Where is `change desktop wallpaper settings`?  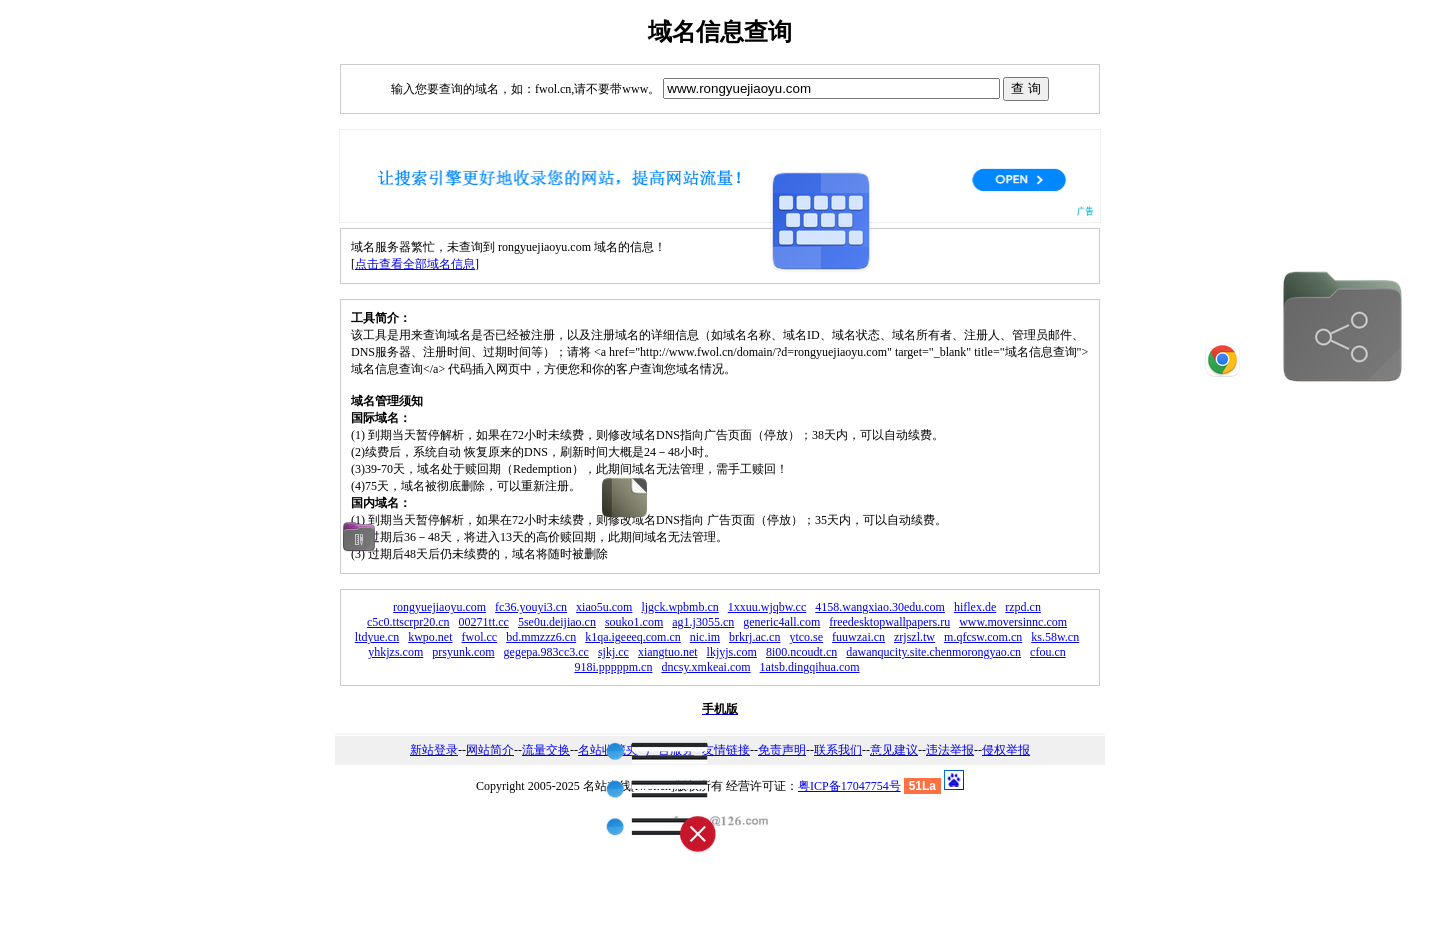
change desktop wallpaper settings is located at coordinates (624, 496).